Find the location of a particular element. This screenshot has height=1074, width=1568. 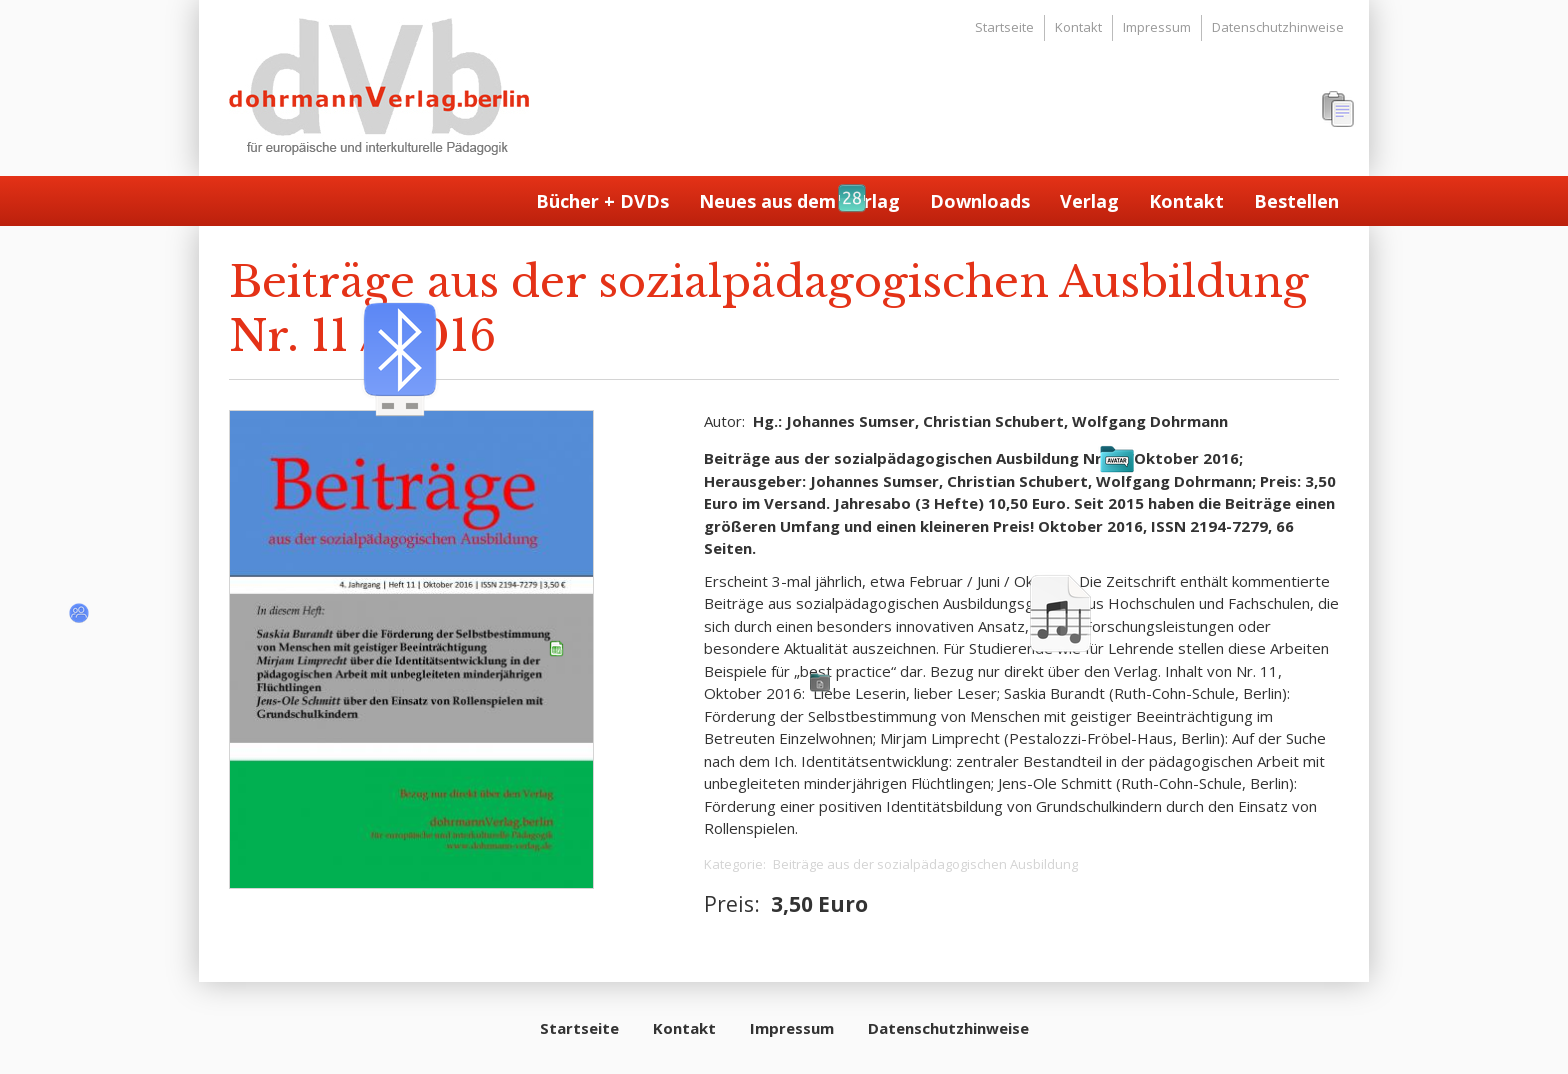

manage bluetooth device connections is located at coordinates (400, 359).